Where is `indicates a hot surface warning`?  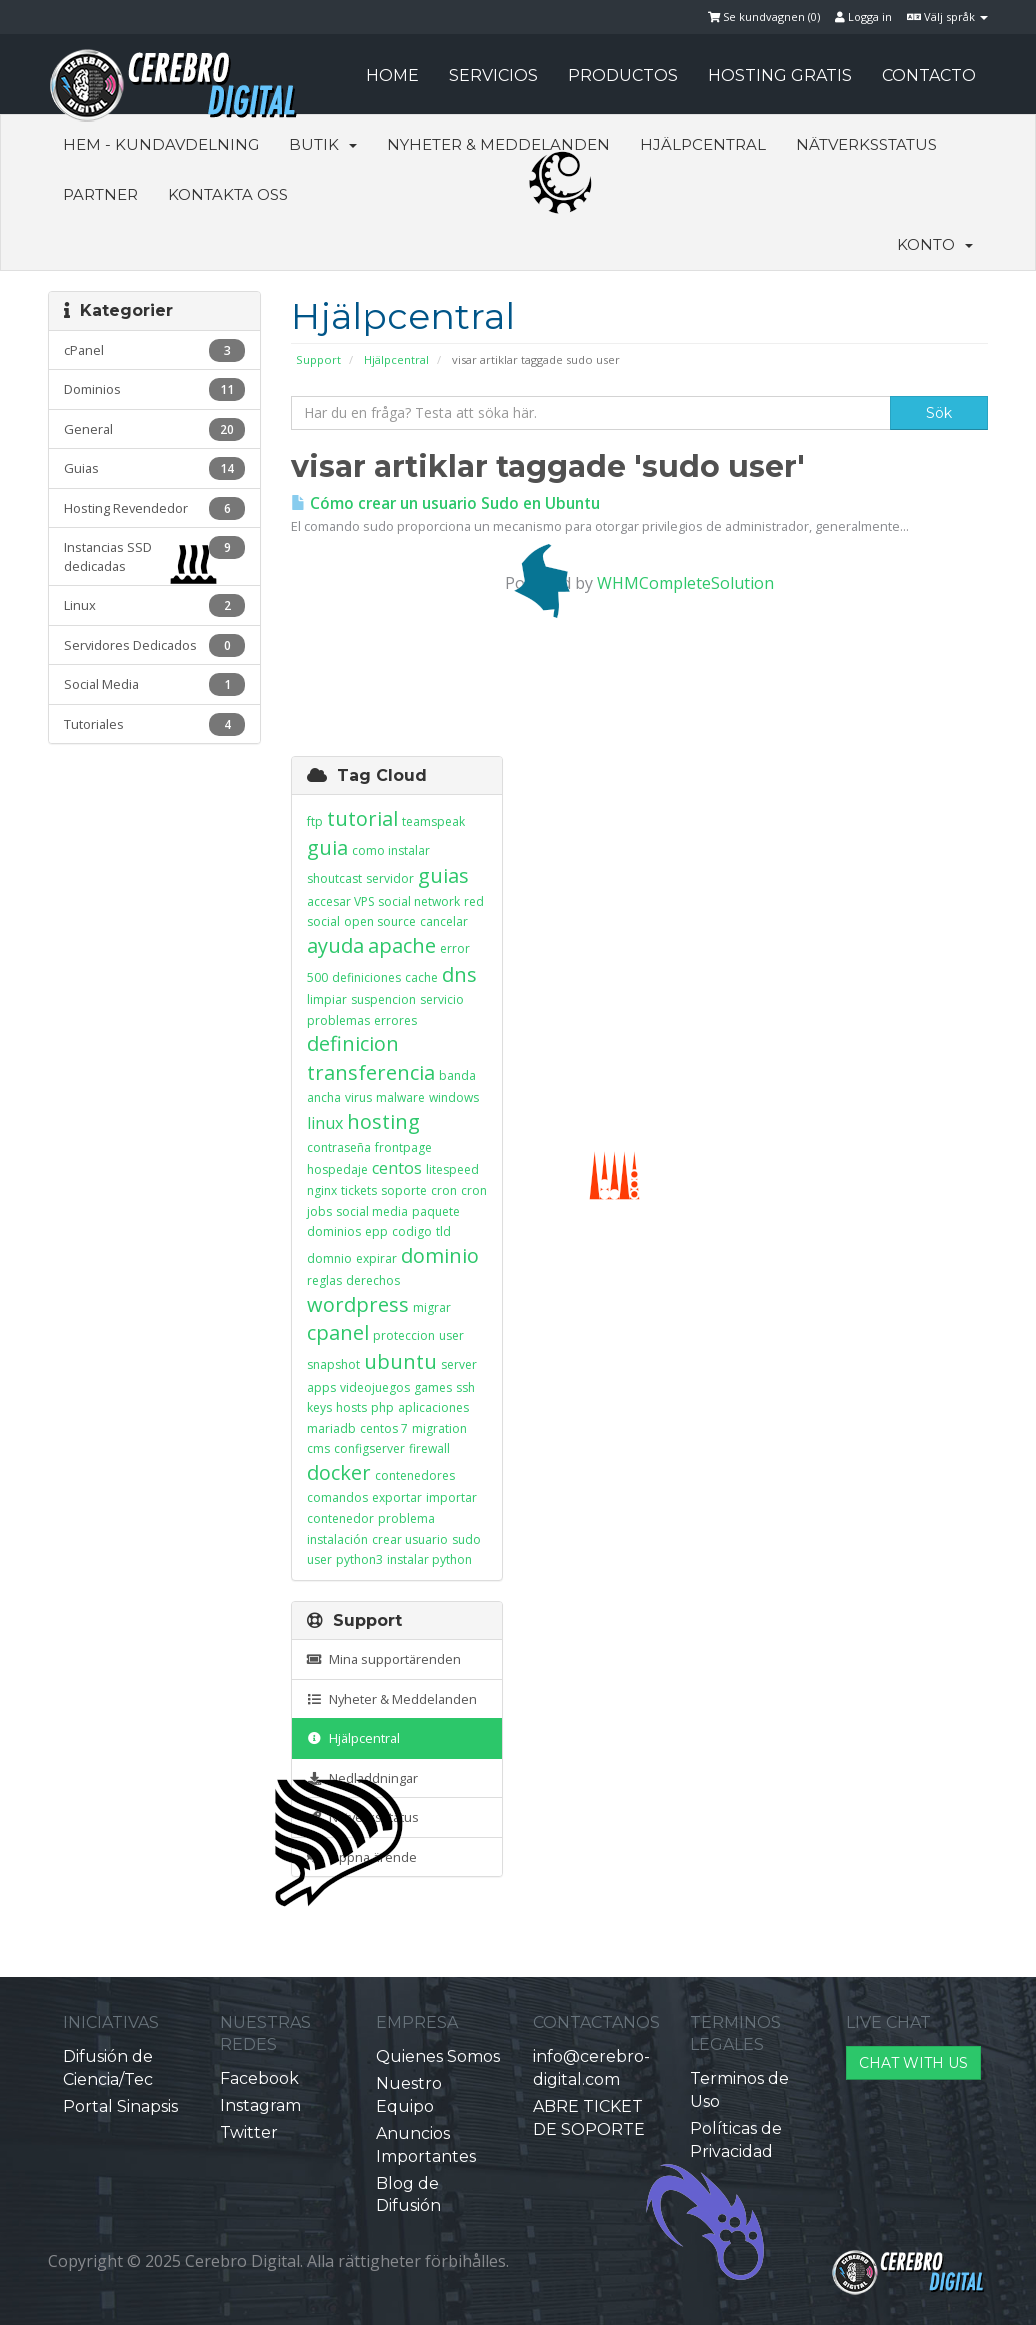 indicates a hot surface warning is located at coordinates (193, 564).